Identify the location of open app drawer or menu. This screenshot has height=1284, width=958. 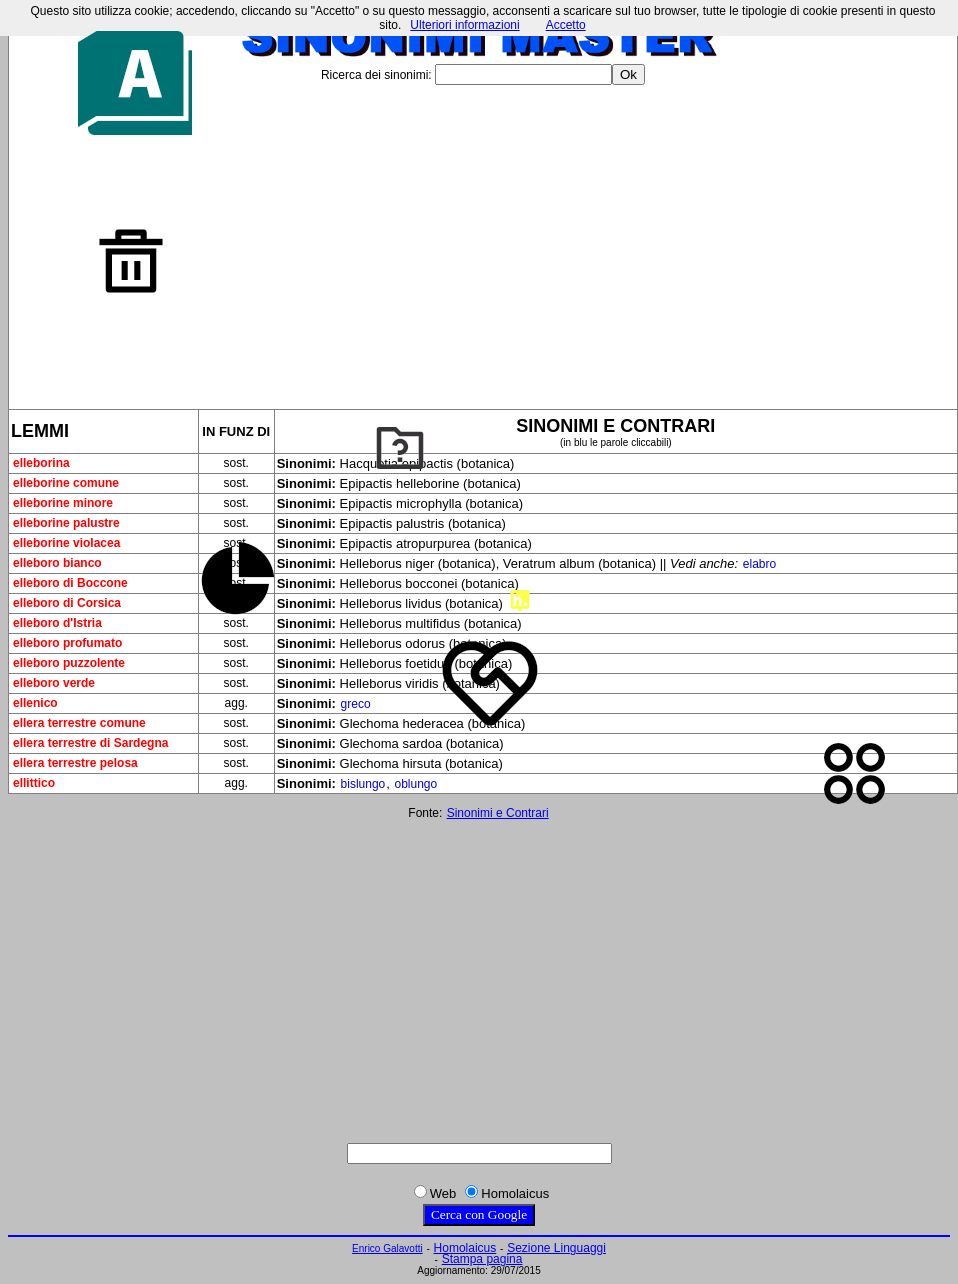
(854, 773).